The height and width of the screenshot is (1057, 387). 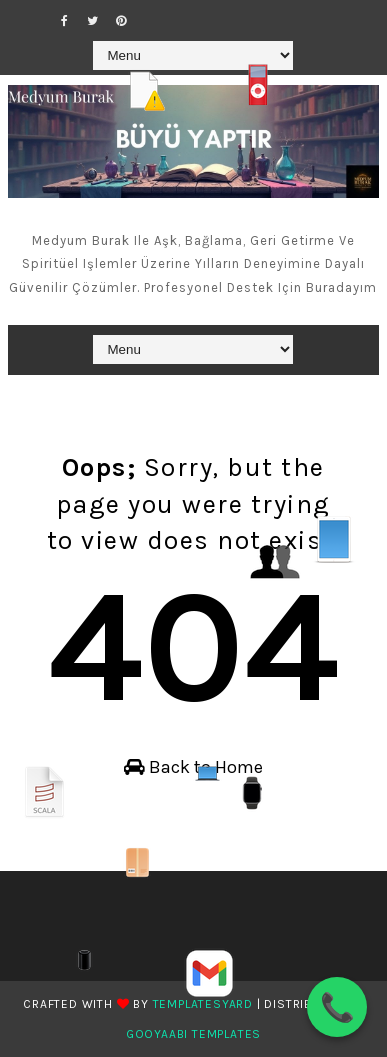 What do you see at coordinates (258, 85) in the screenshot?
I see `indicates a connected iPod nano device` at bounding box center [258, 85].